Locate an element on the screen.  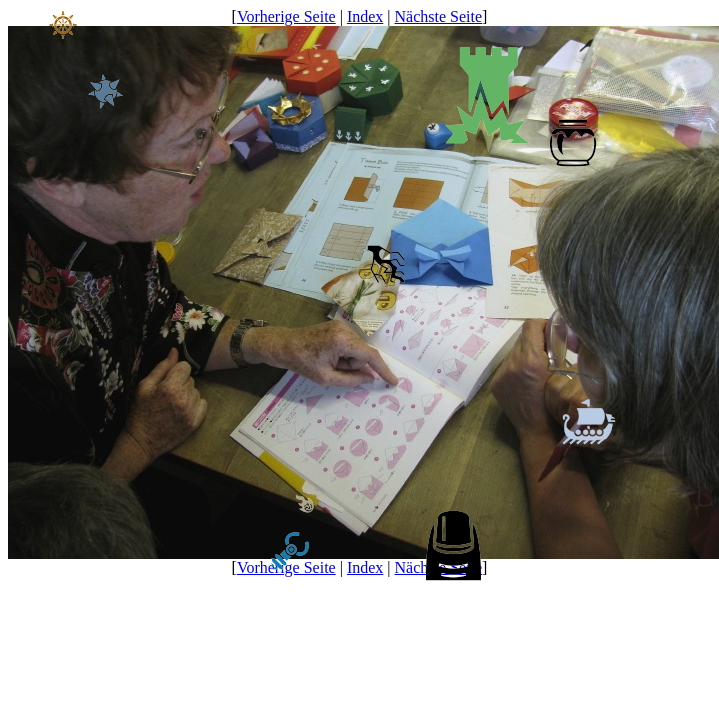
navigate to sailing or nautical settings is located at coordinates (63, 25).